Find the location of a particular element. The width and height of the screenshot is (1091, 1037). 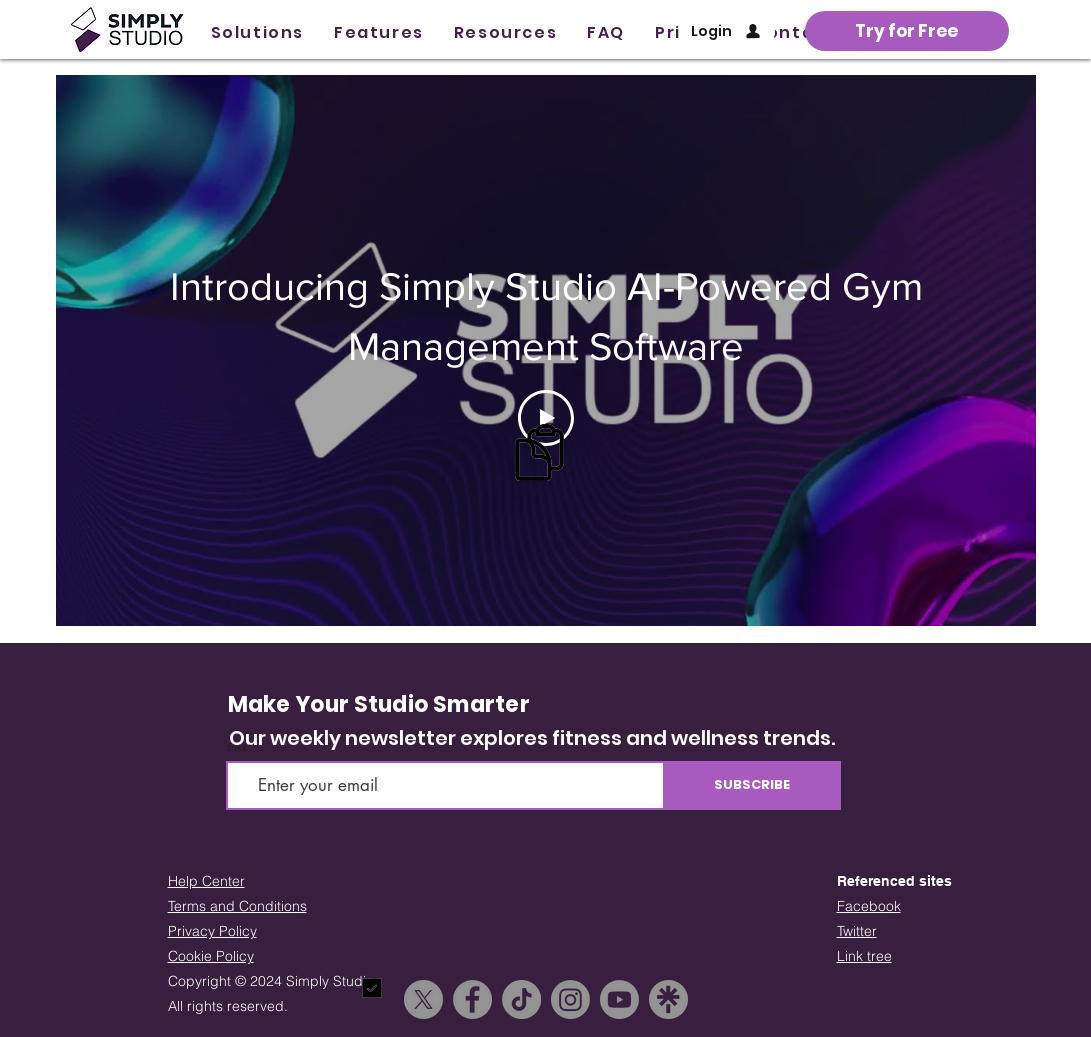

copy content to clipboard is located at coordinates (539, 452).